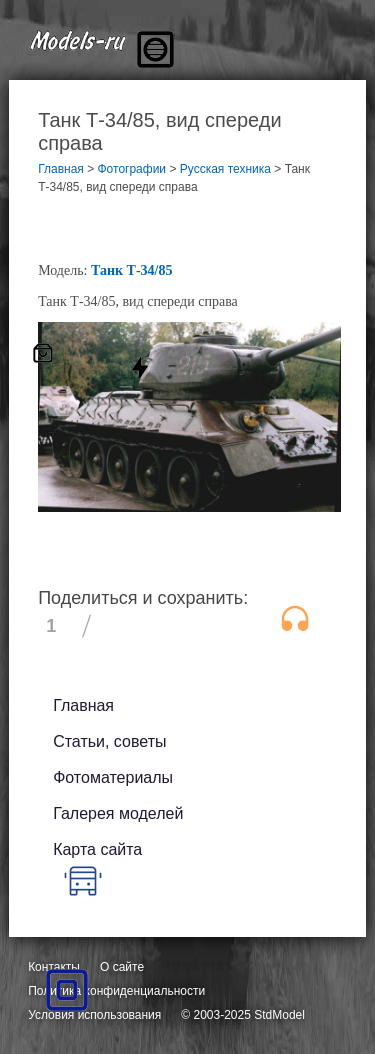 The height and width of the screenshot is (1054, 375). I want to click on listen to audio or music, so click(295, 619).